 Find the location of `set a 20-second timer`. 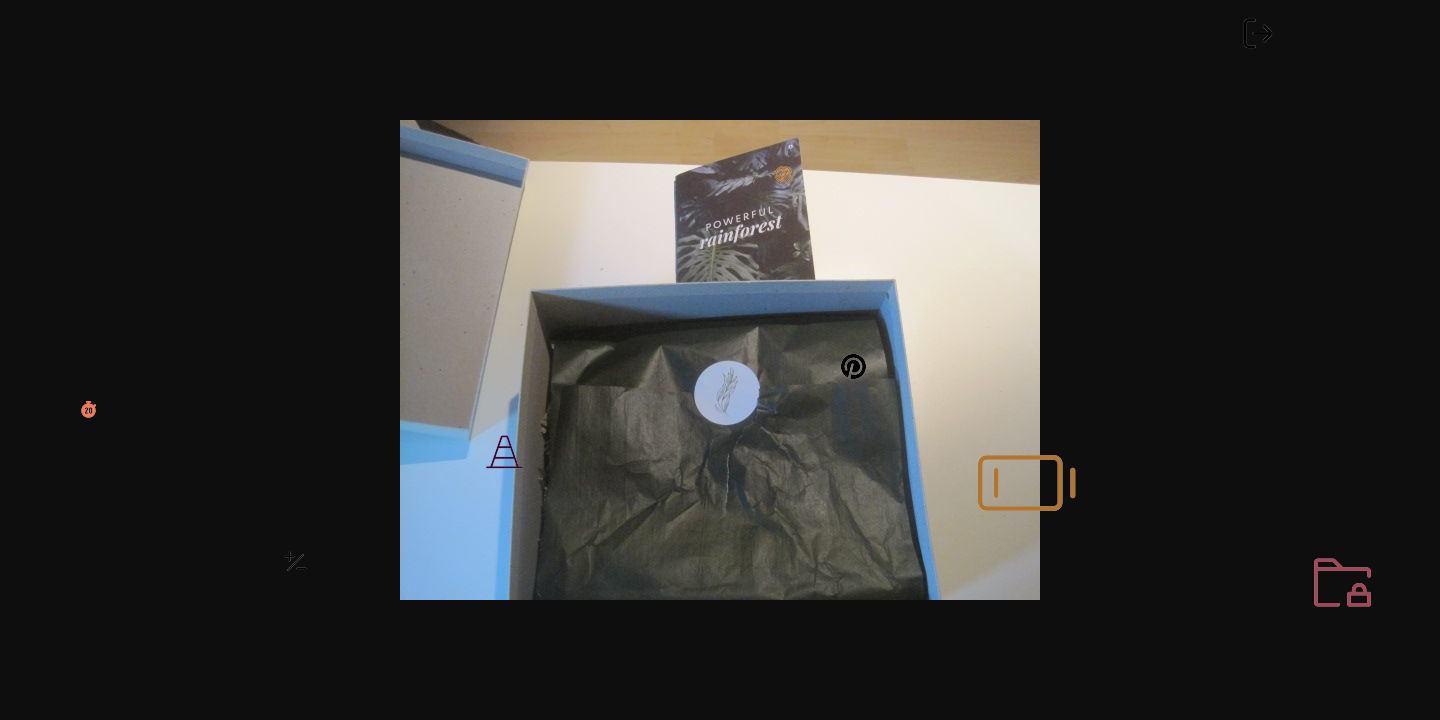

set a 20-second timer is located at coordinates (88, 409).